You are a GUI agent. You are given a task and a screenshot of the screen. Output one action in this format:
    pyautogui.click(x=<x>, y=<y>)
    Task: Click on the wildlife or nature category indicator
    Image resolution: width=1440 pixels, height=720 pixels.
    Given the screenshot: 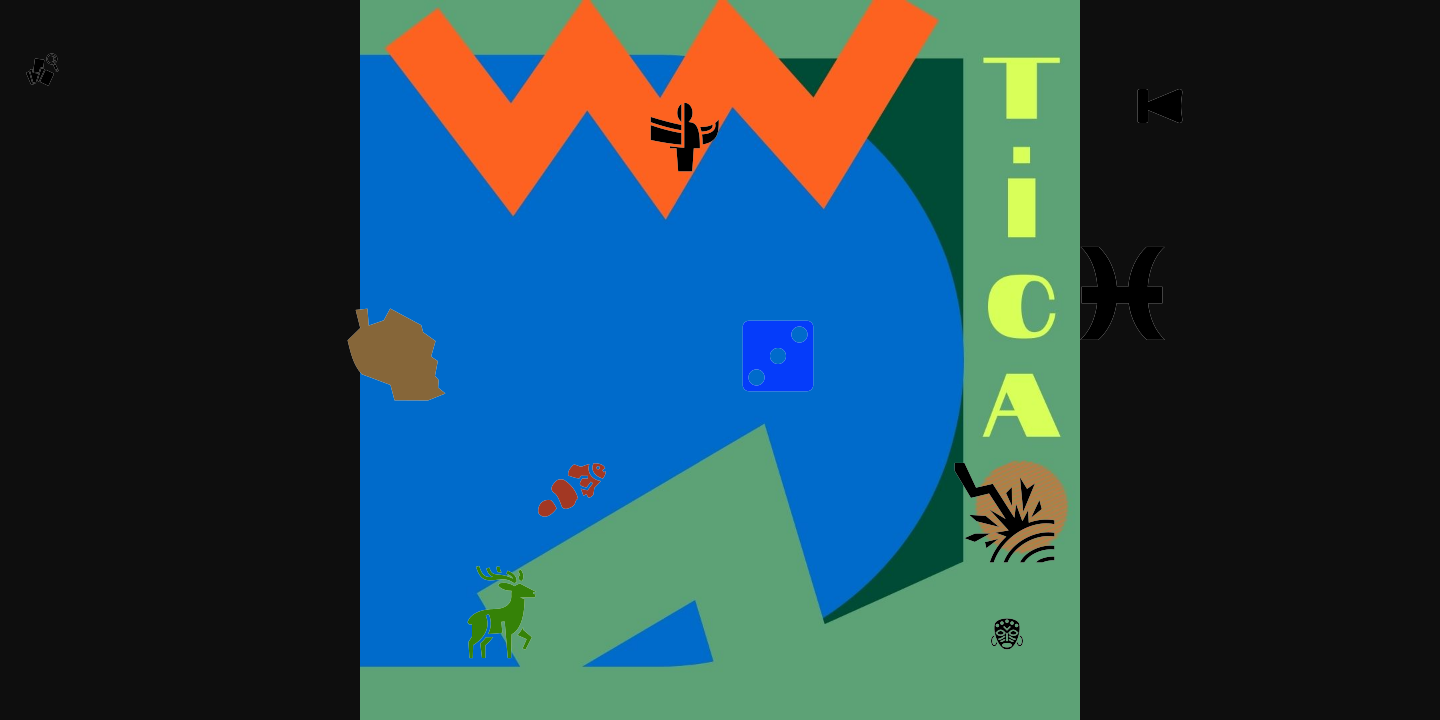 What is the action you would take?
    pyautogui.click(x=502, y=612)
    